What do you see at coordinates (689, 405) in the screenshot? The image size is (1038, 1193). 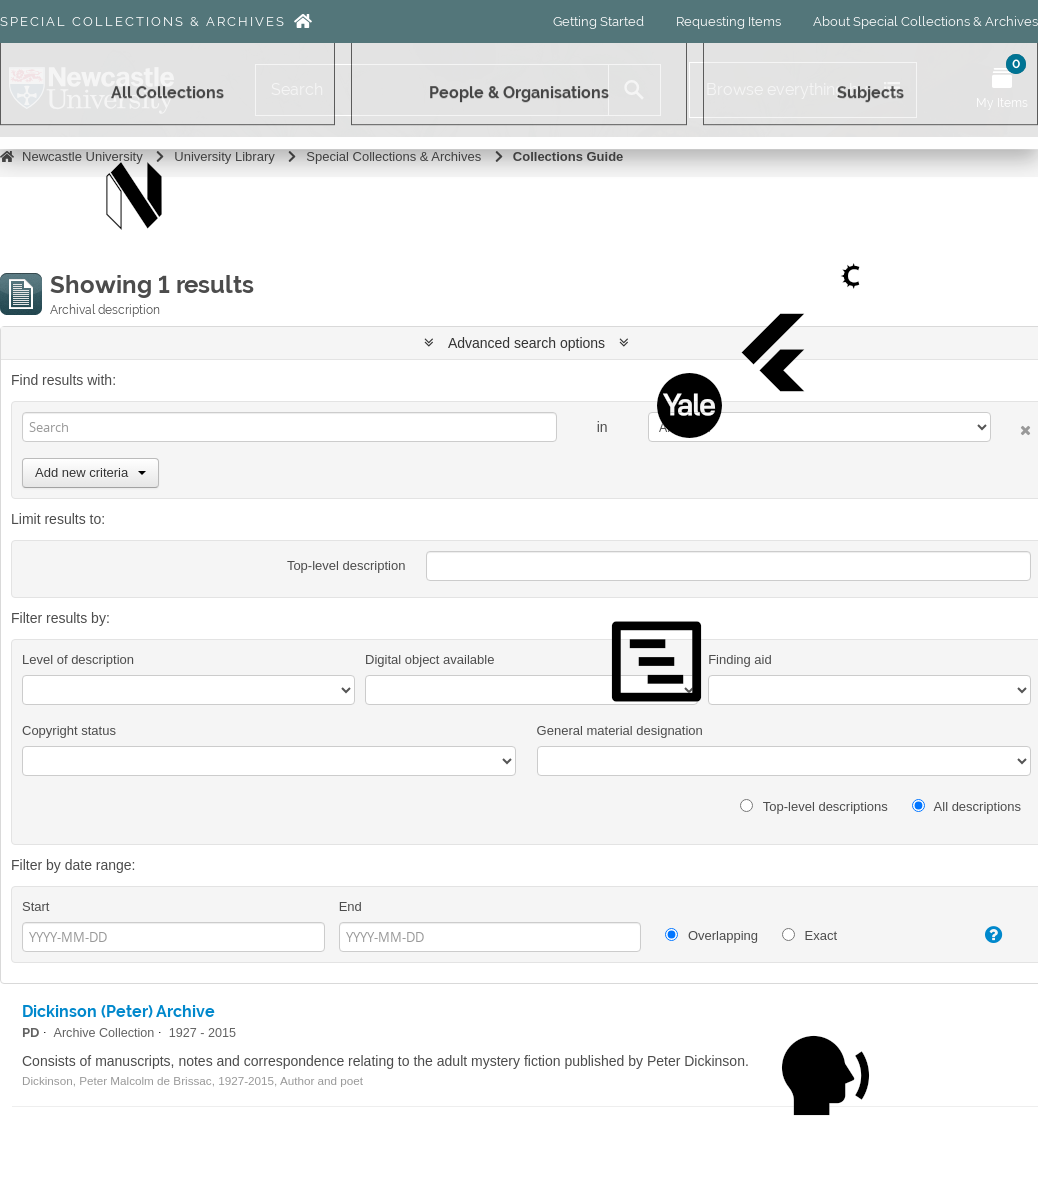 I see `yale university branding or affiliation` at bounding box center [689, 405].